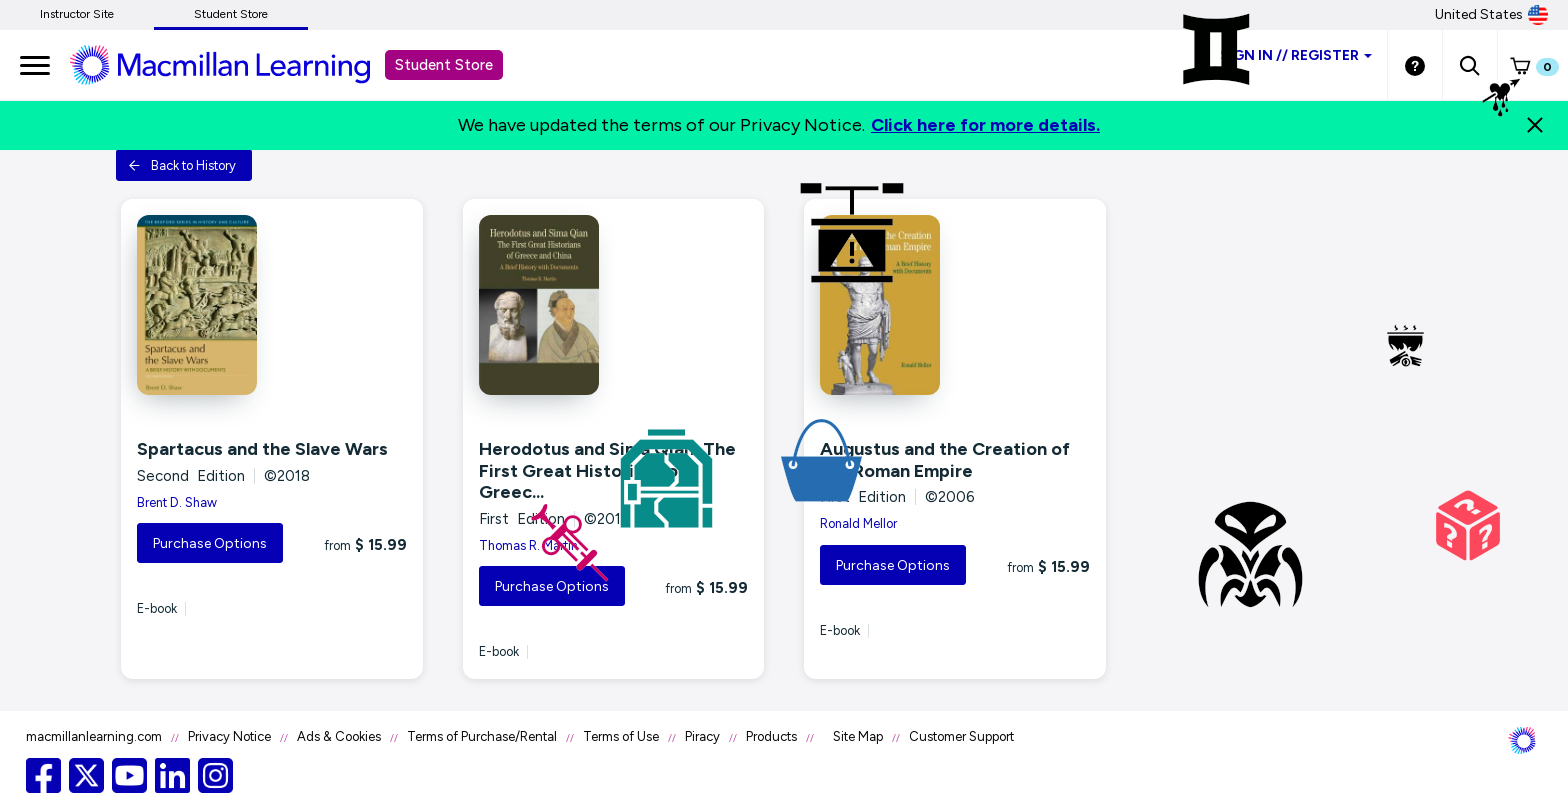  I want to click on trigger an explosive or demolition action in-game, so click(852, 231).